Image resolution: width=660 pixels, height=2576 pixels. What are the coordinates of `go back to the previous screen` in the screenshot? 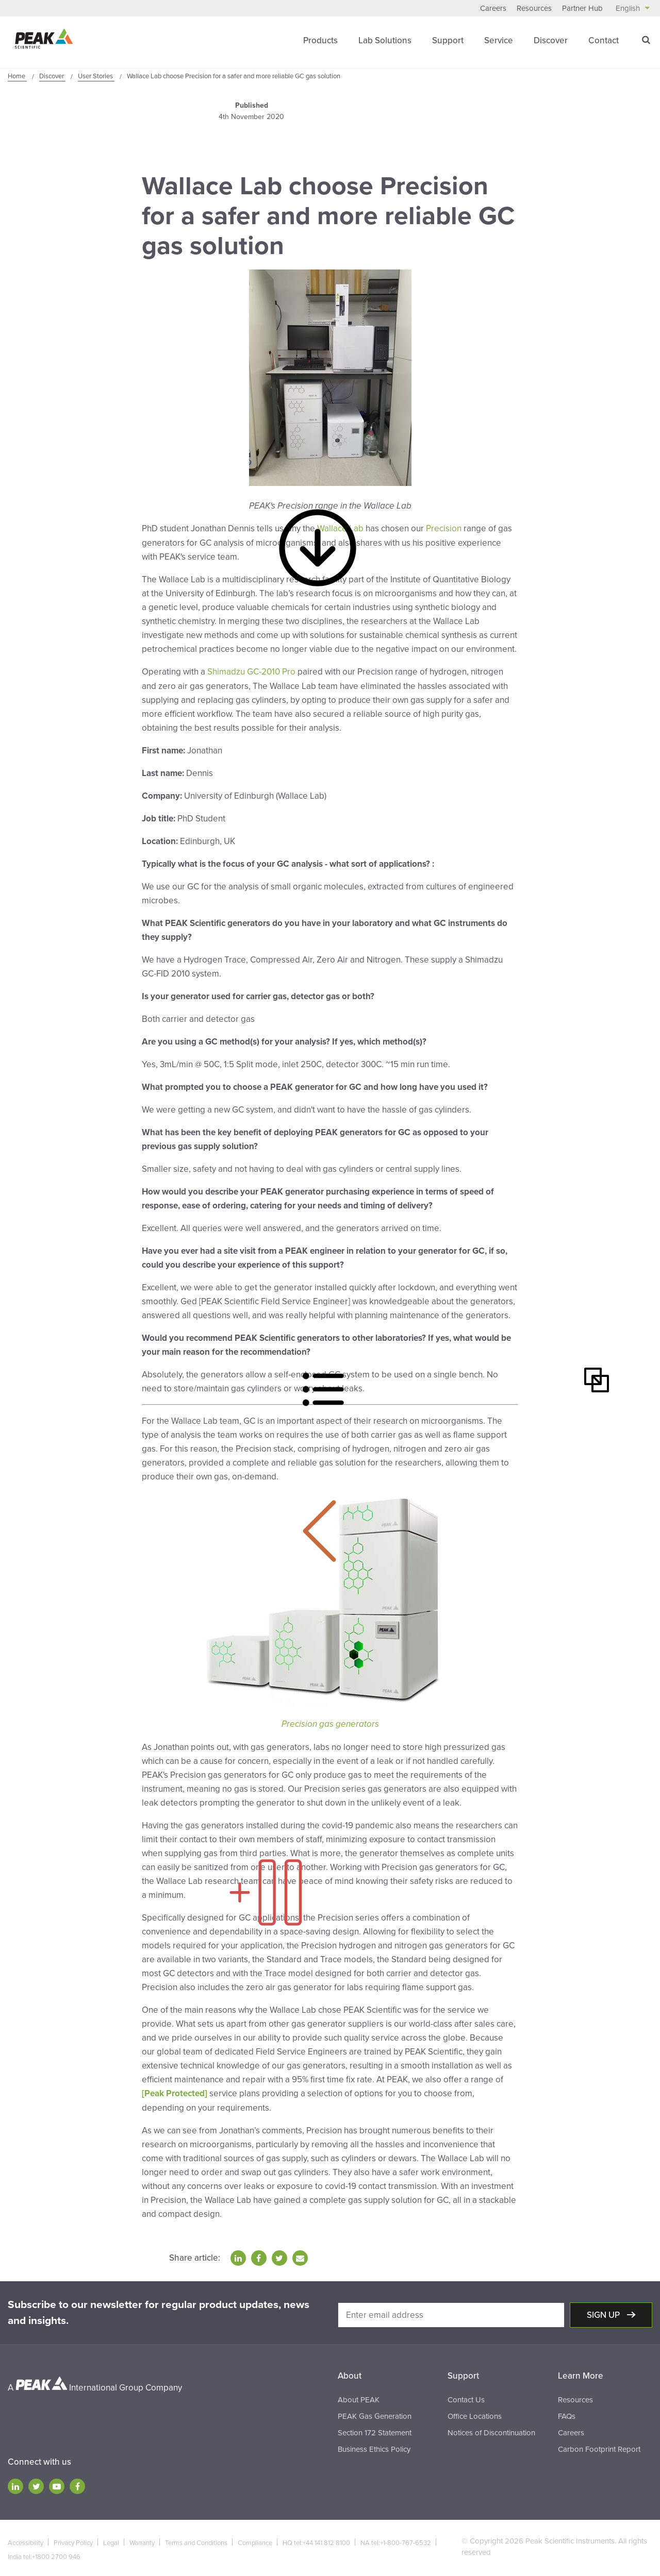 It's located at (322, 1531).